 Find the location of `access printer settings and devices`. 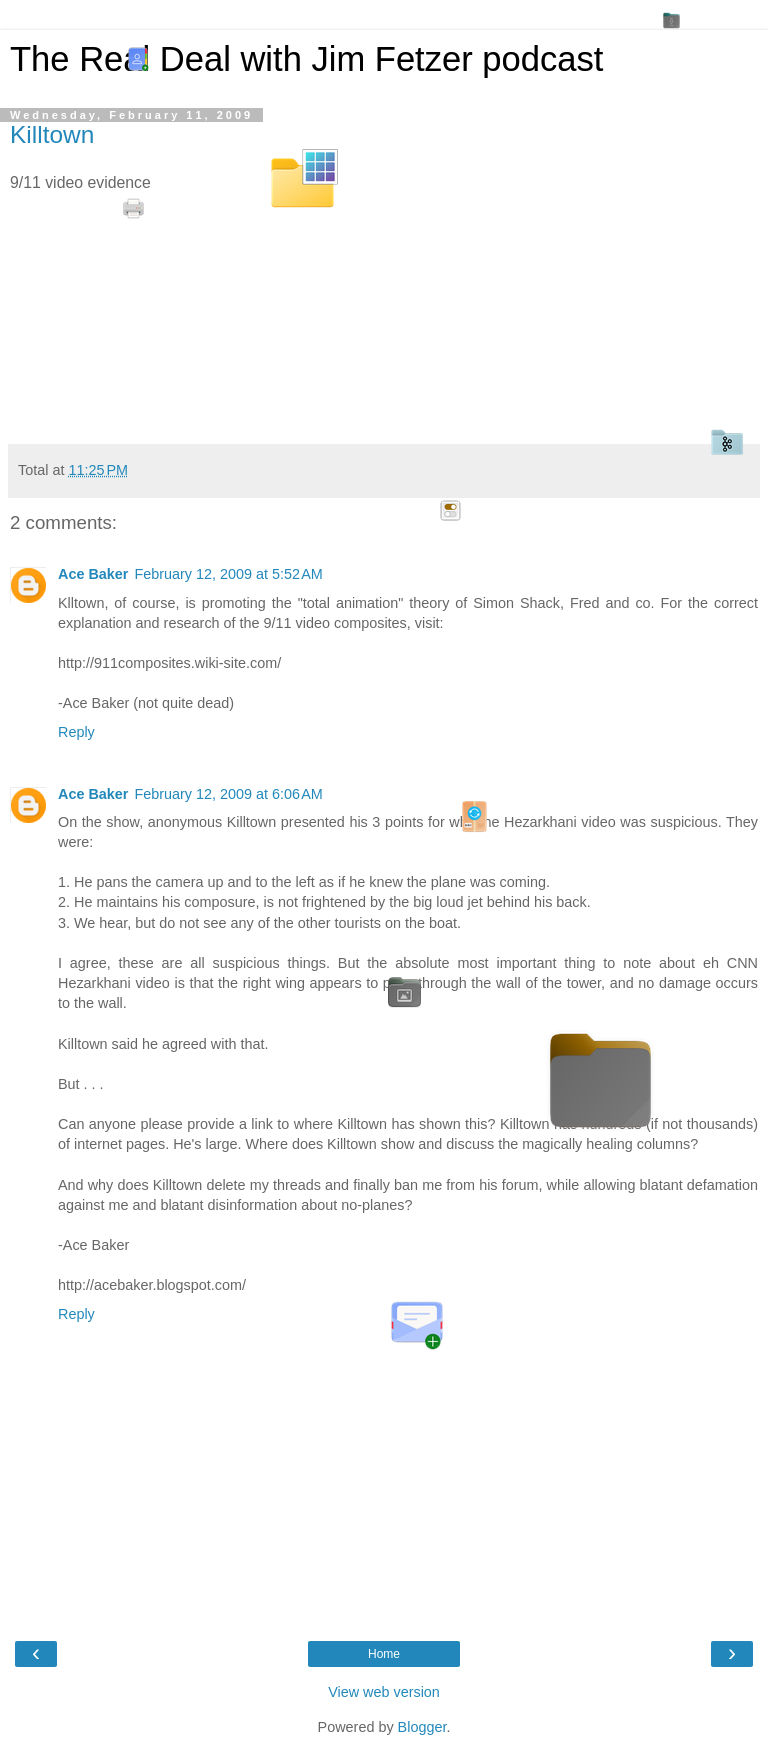

access printer settings and devices is located at coordinates (133, 208).